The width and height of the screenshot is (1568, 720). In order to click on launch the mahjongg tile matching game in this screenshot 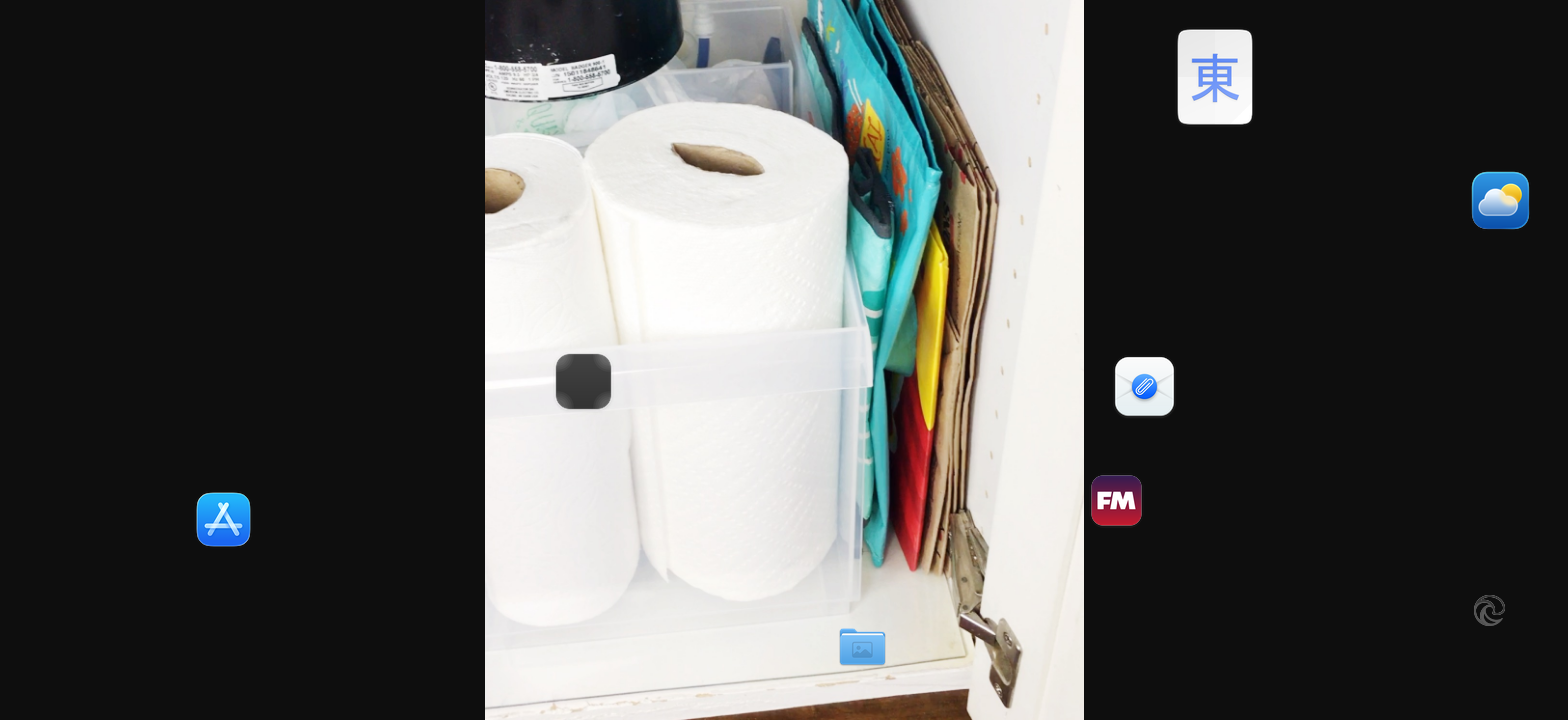, I will do `click(1215, 77)`.